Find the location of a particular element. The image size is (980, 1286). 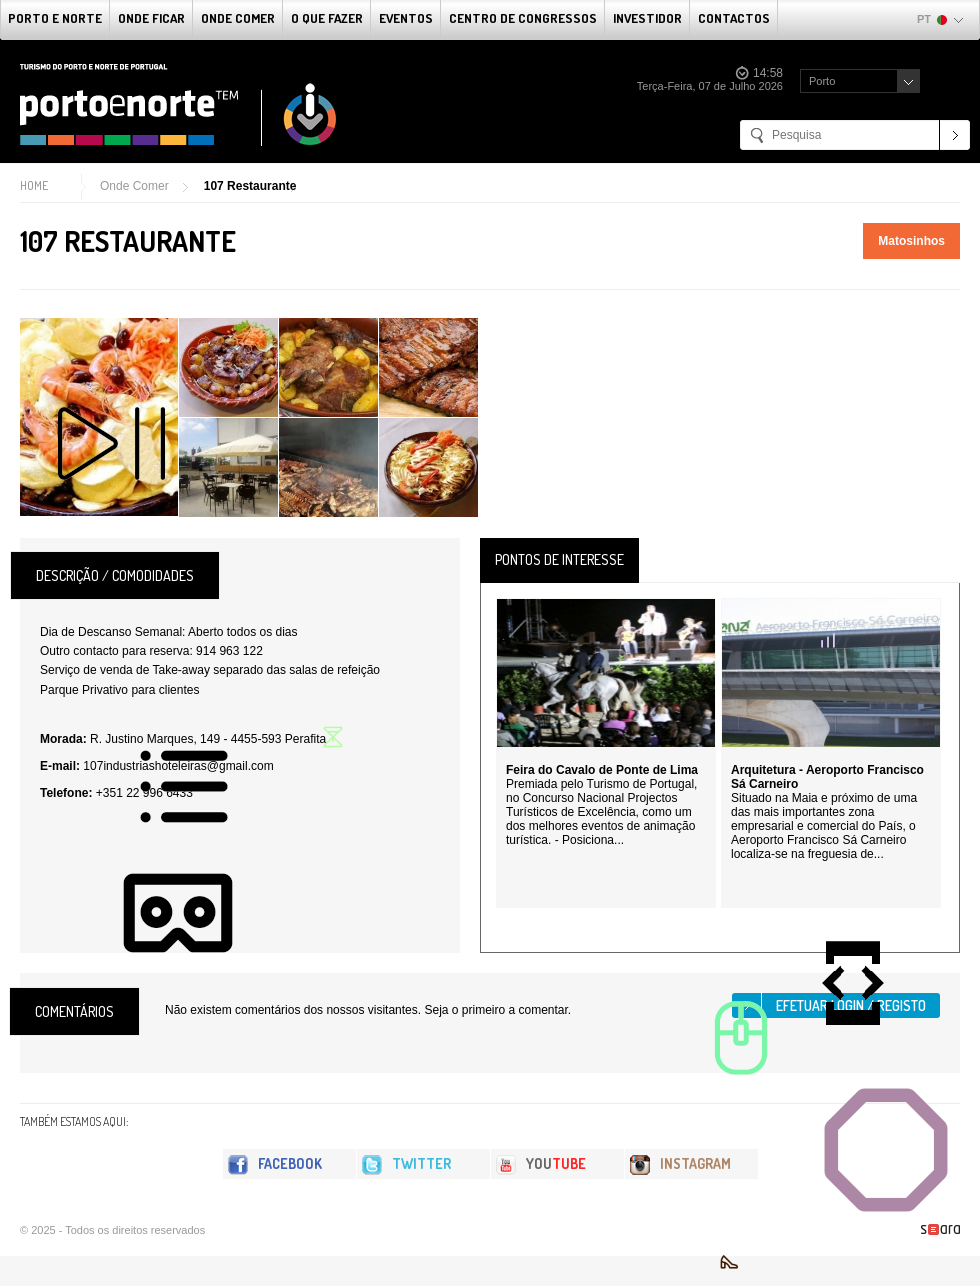

view analytics or statistics is located at coordinates (828, 640).